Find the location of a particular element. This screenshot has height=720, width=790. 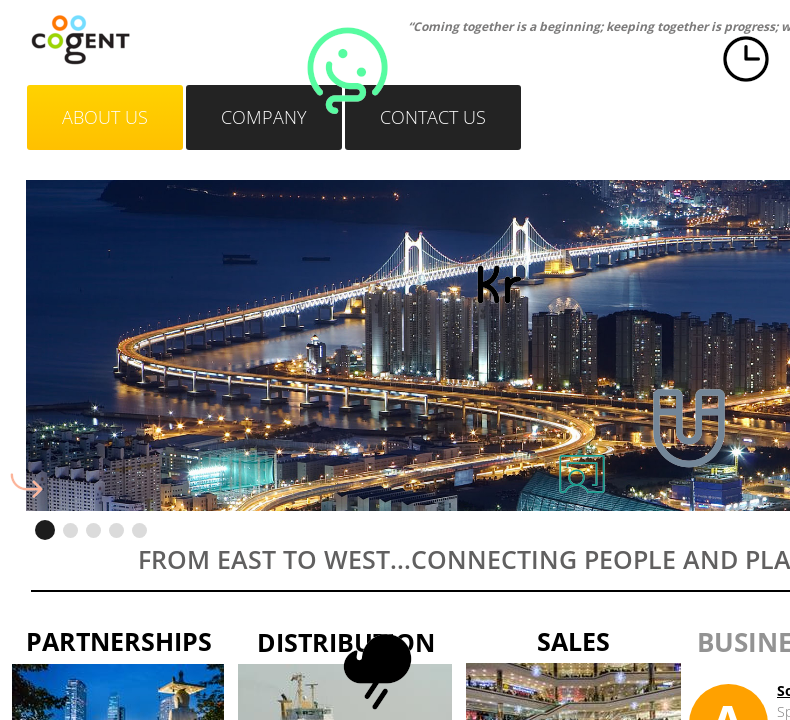

indicates rainy weather conditions is located at coordinates (377, 670).